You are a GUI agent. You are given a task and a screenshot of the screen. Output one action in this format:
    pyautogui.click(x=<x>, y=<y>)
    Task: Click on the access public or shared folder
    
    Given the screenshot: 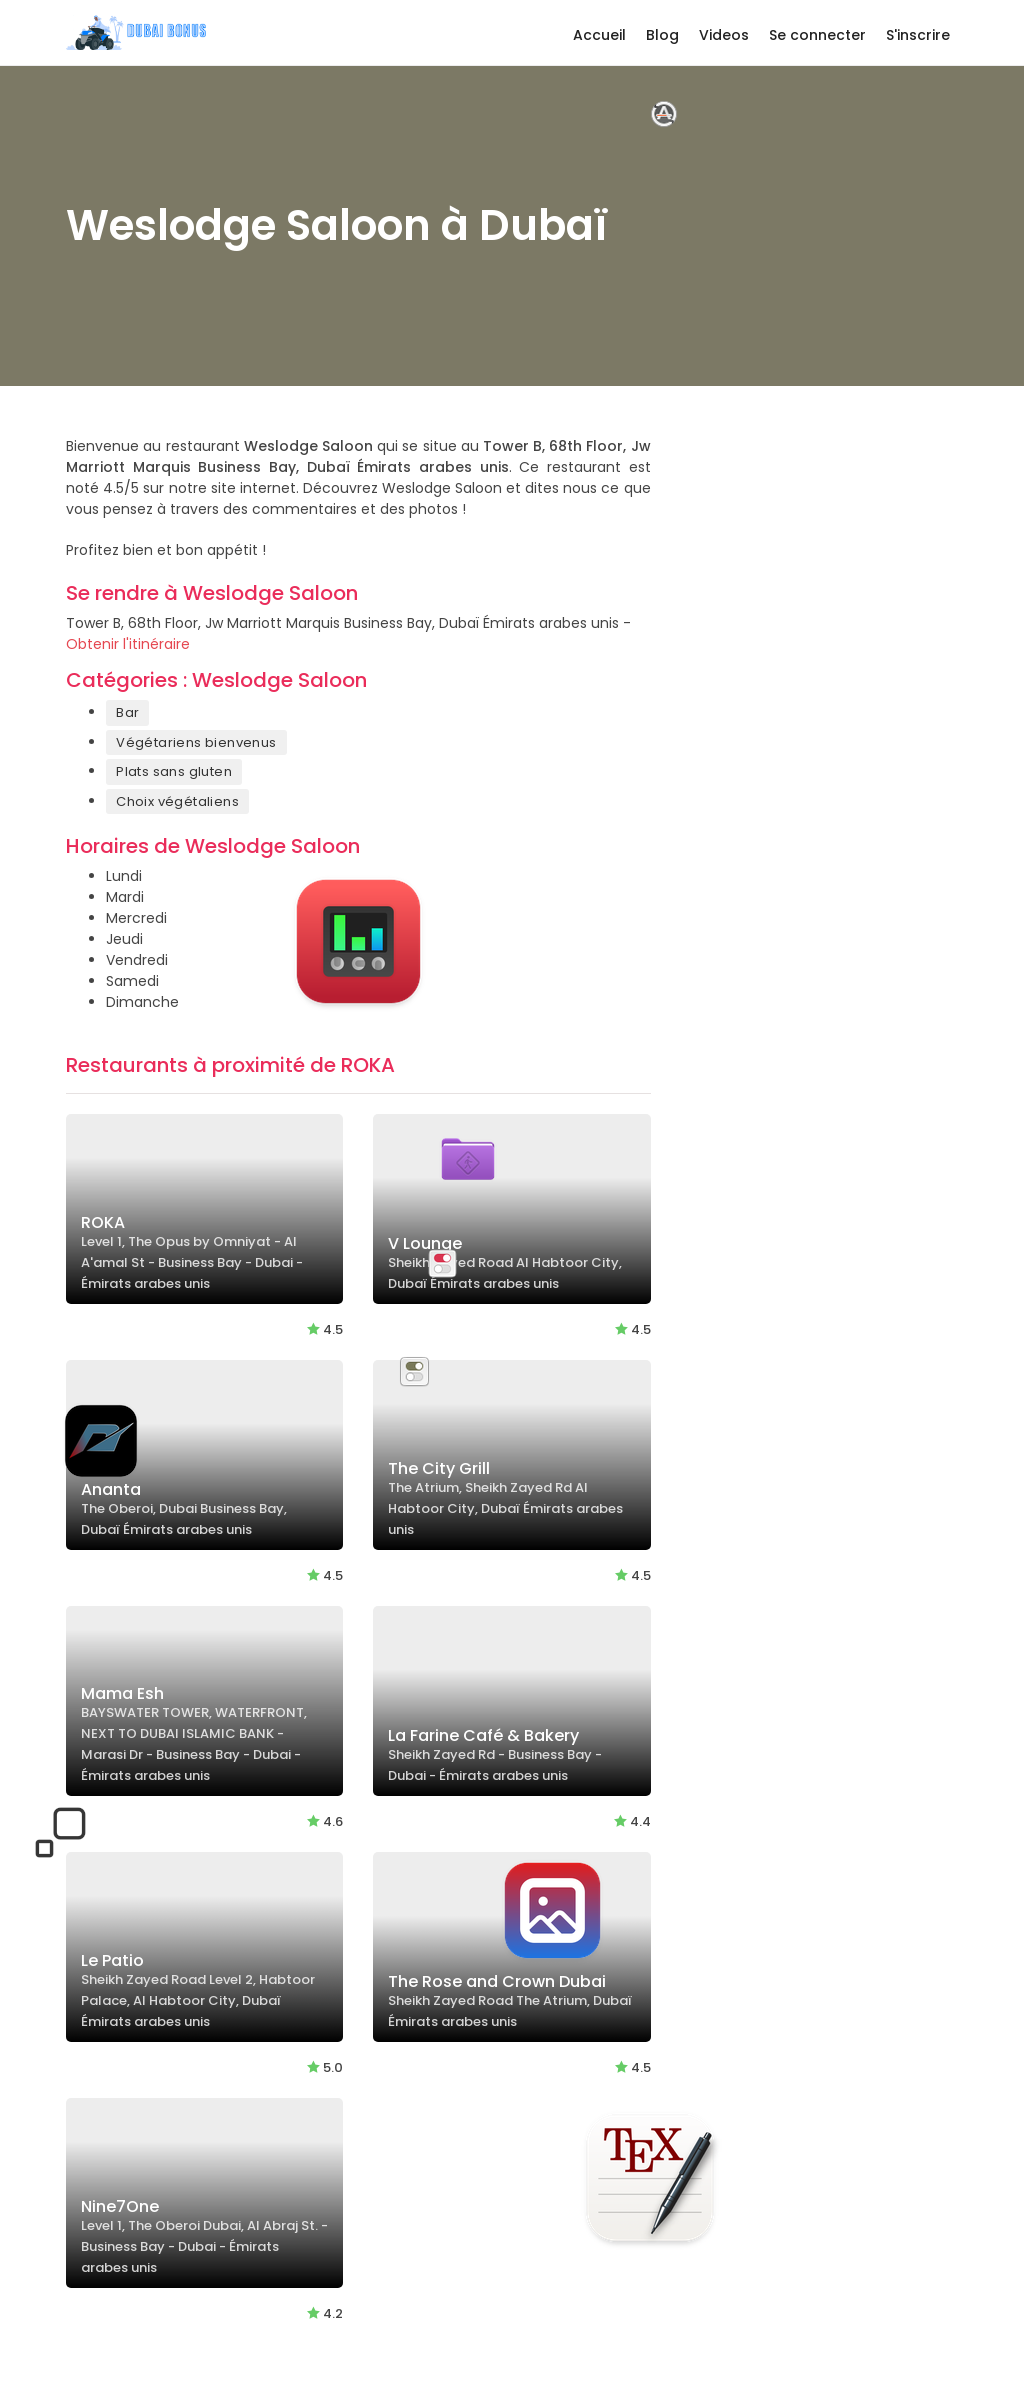 What is the action you would take?
    pyautogui.click(x=468, y=1159)
    